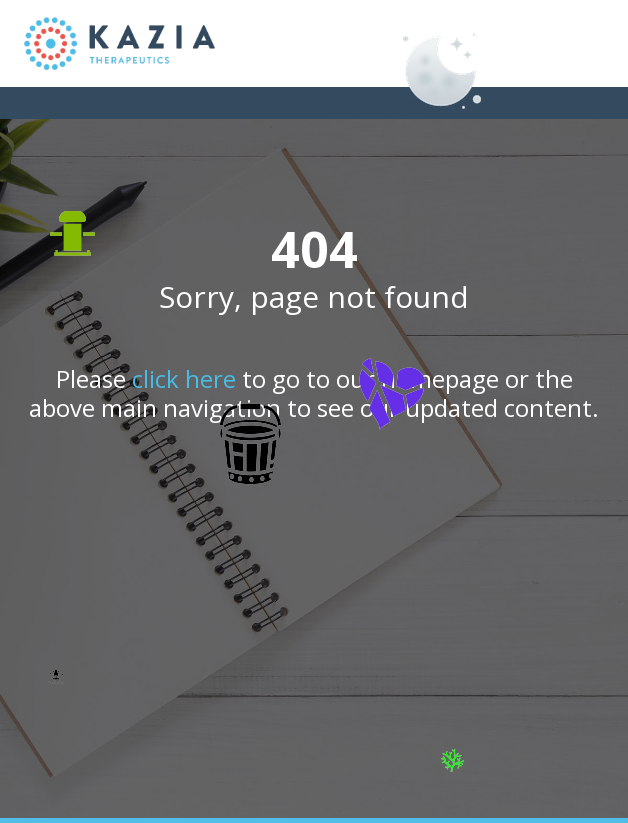 The height and width of the screenshot is (823, 628). What do you see at coordinates (452, 760) in the screenshot?
I see `access coral reef or marine life content` at bounding box center [452, 760].